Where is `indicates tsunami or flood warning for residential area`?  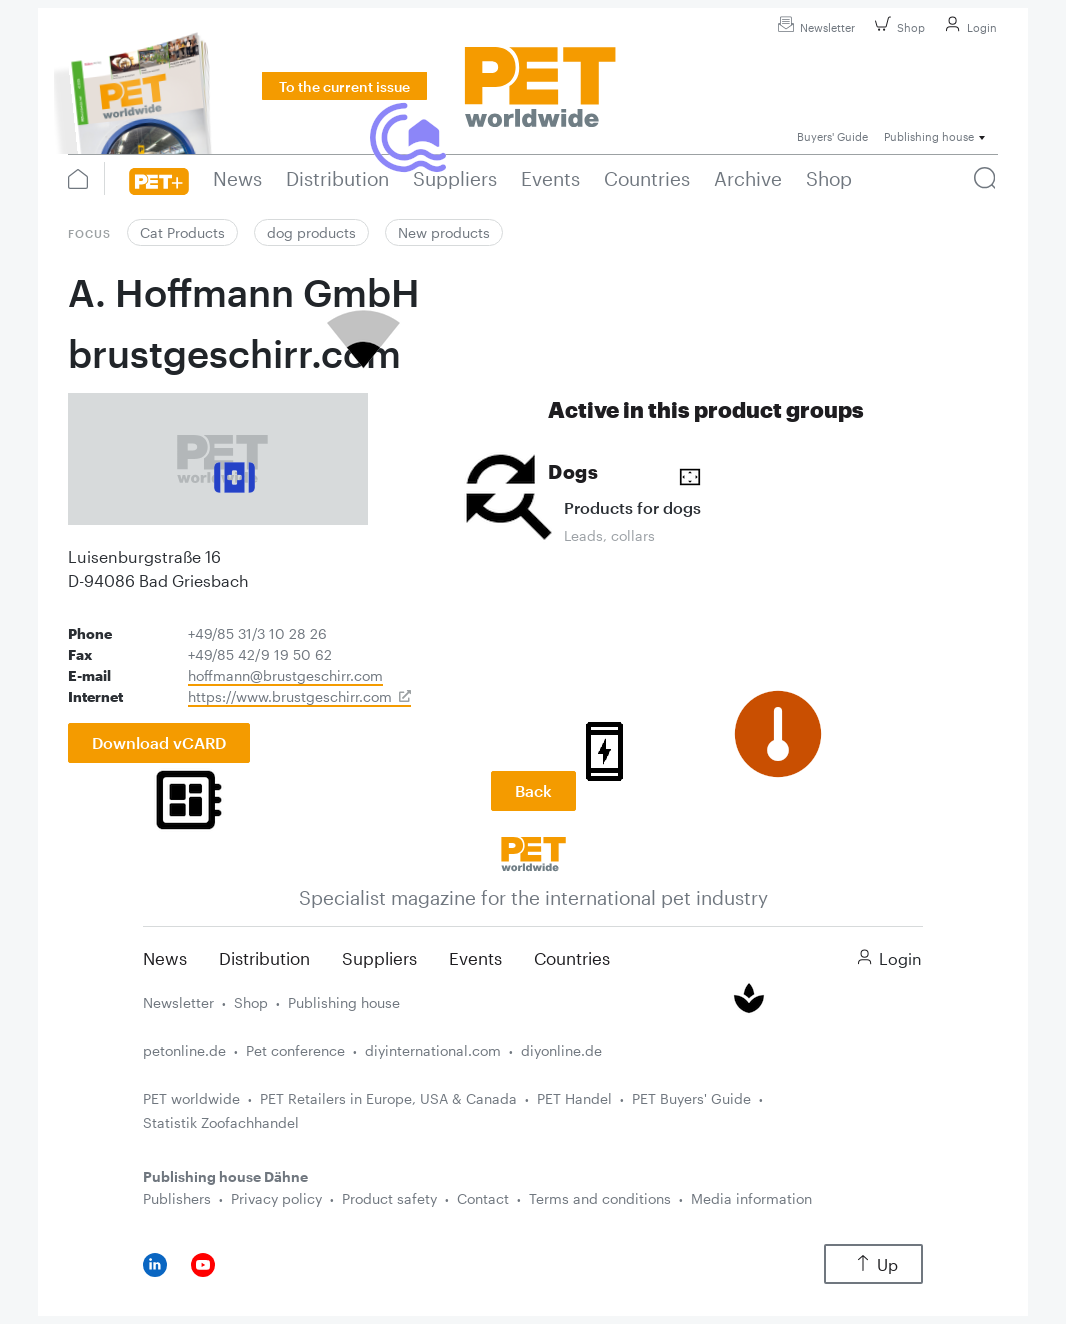
indicates tsunami or flood warning for residential area is located at coordinates (408, 137).